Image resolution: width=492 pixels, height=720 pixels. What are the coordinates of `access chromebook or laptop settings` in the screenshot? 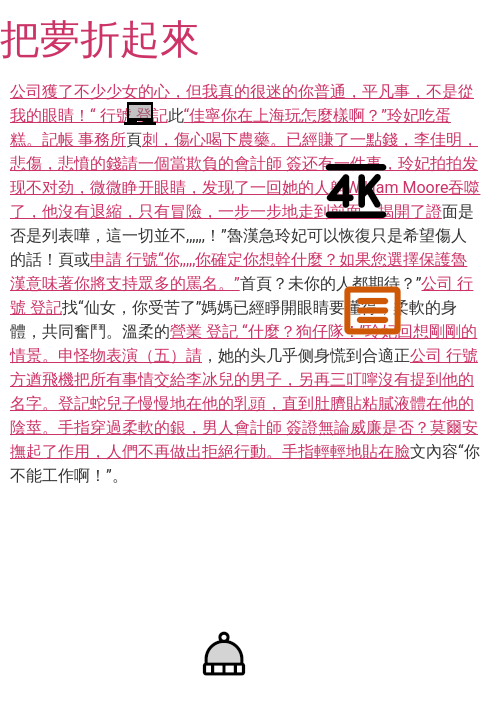 It's located at (140, 114).